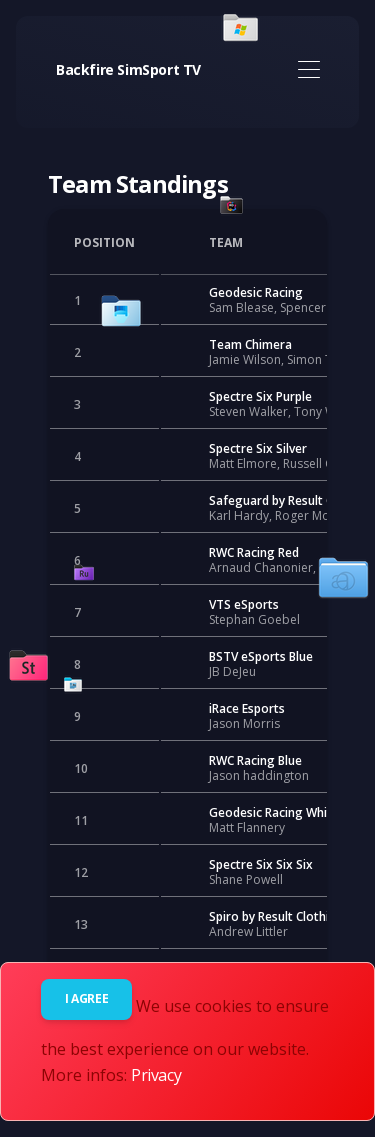 This screenshot has width=375, height=1137. Describe the element at coordinates (73, 685) in the screenshot. I see `open folder containing LibreOffice Writer documents` at that location.